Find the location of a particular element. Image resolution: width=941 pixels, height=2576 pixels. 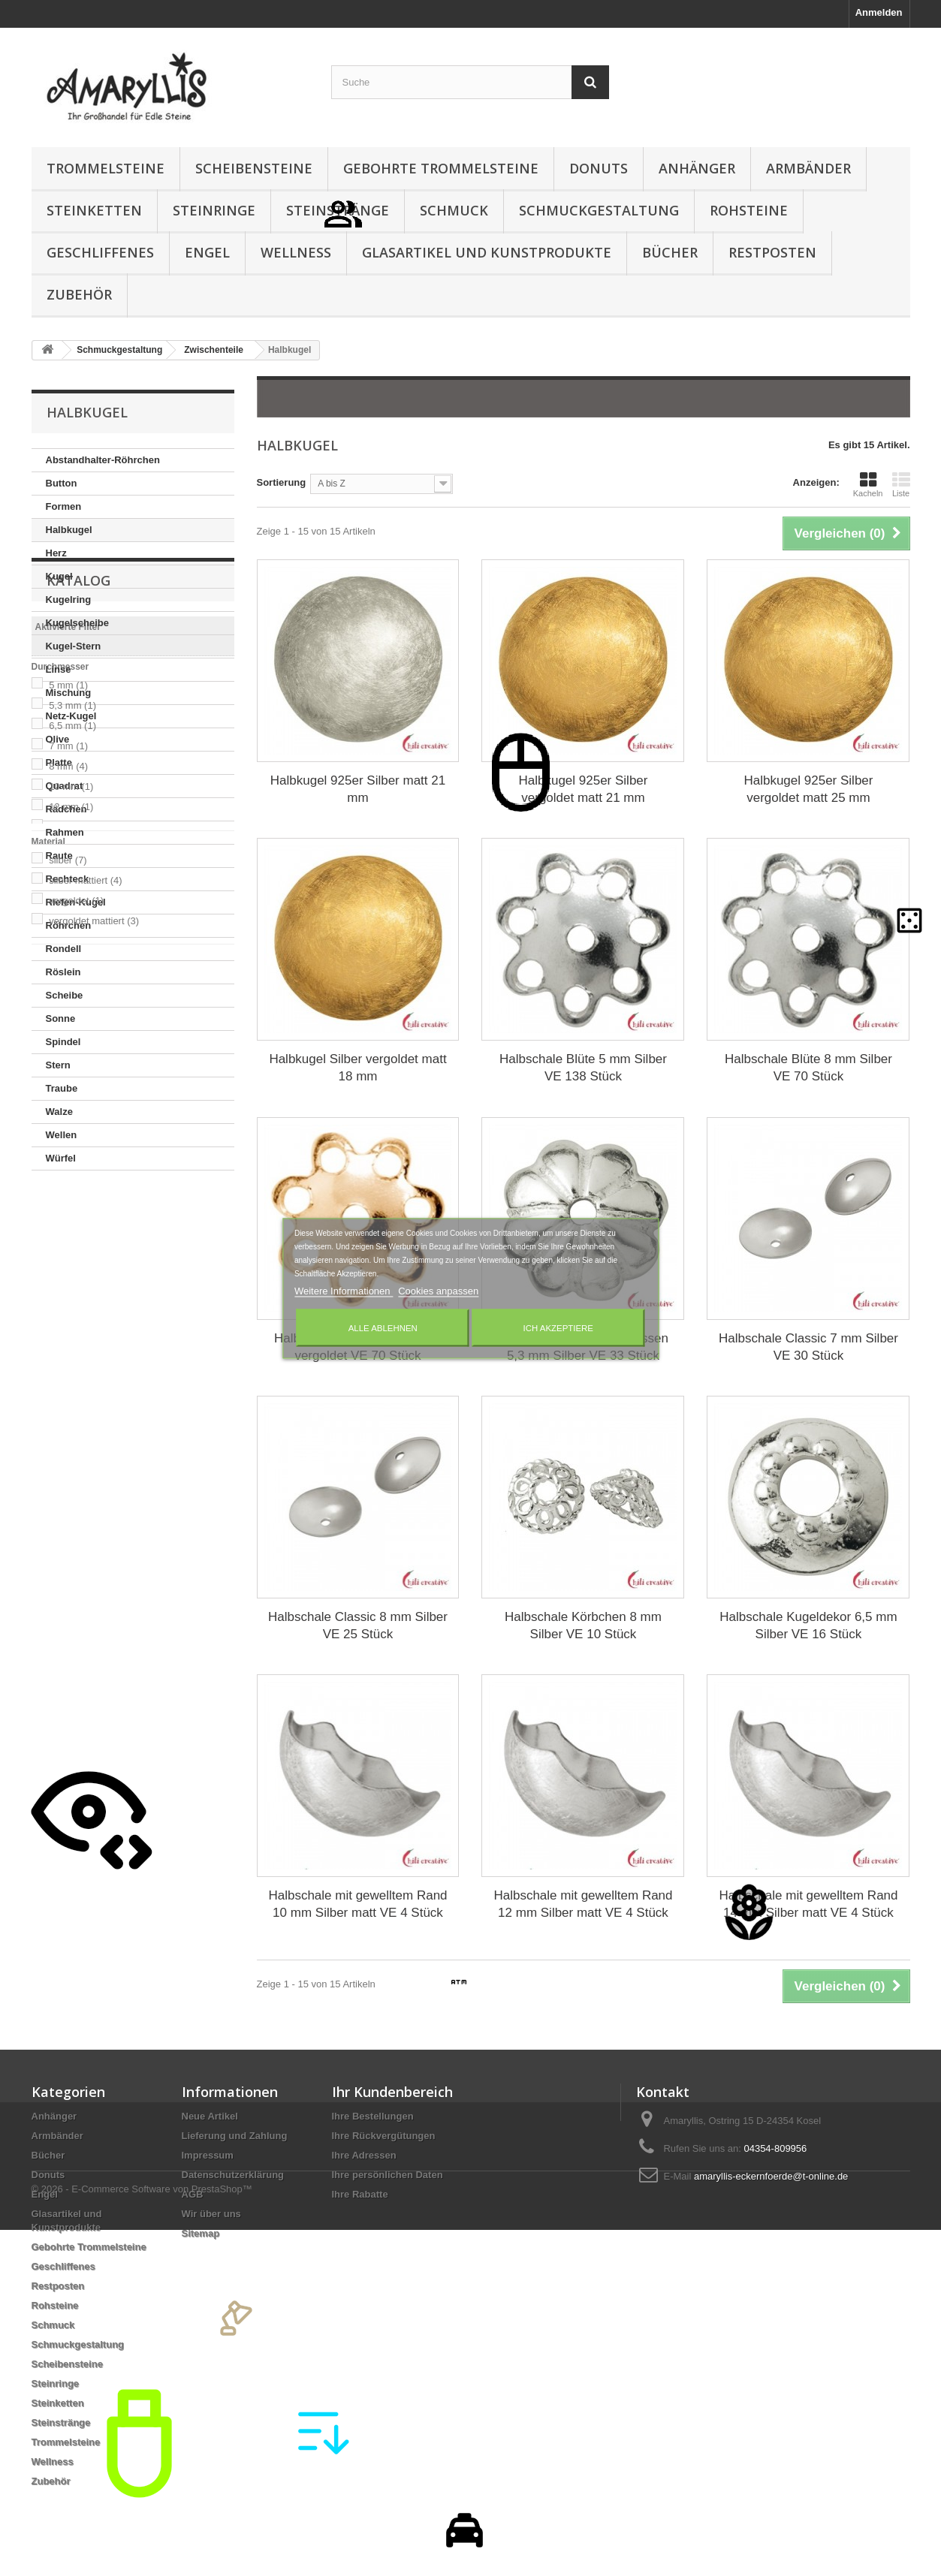

connect a USB device is located at coordinates (139, 2443).